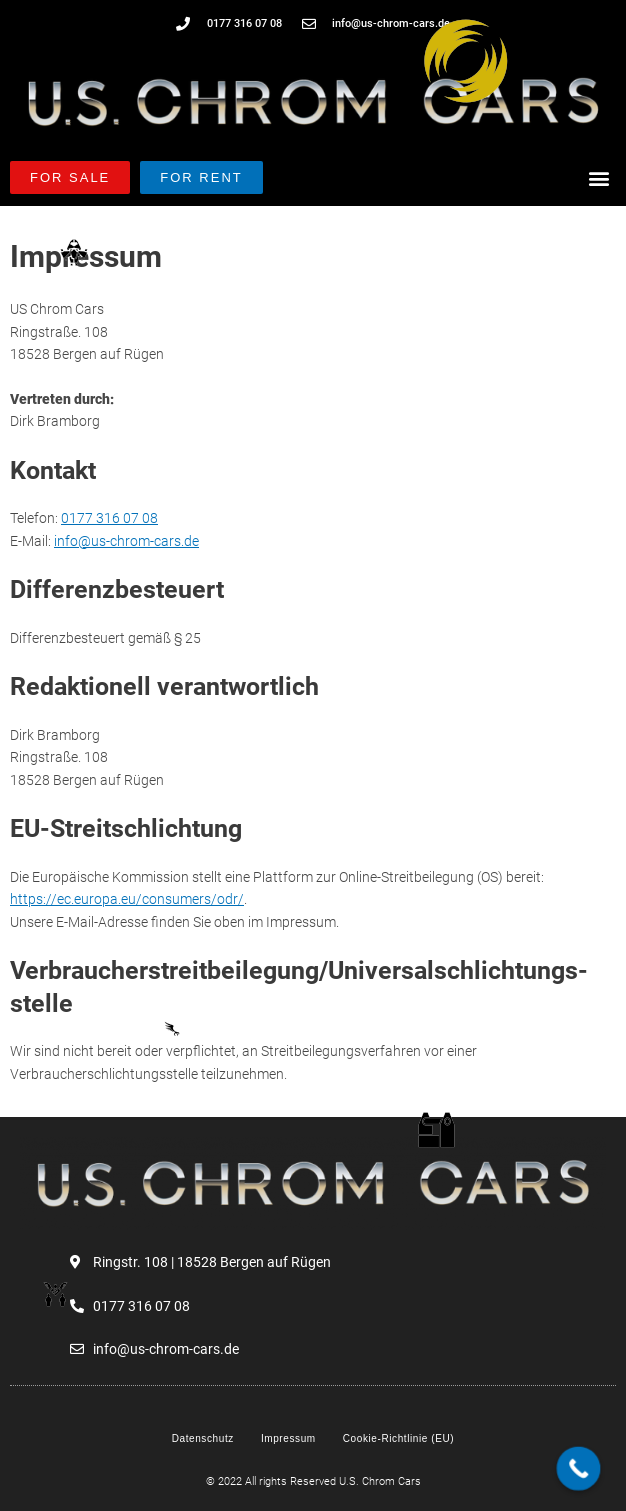 This screenshot has width=626, height=1511. Describe the element at coordinates (74, 252) in the screenshot. I see `launch a space game or sci-fi themed app` at that location.